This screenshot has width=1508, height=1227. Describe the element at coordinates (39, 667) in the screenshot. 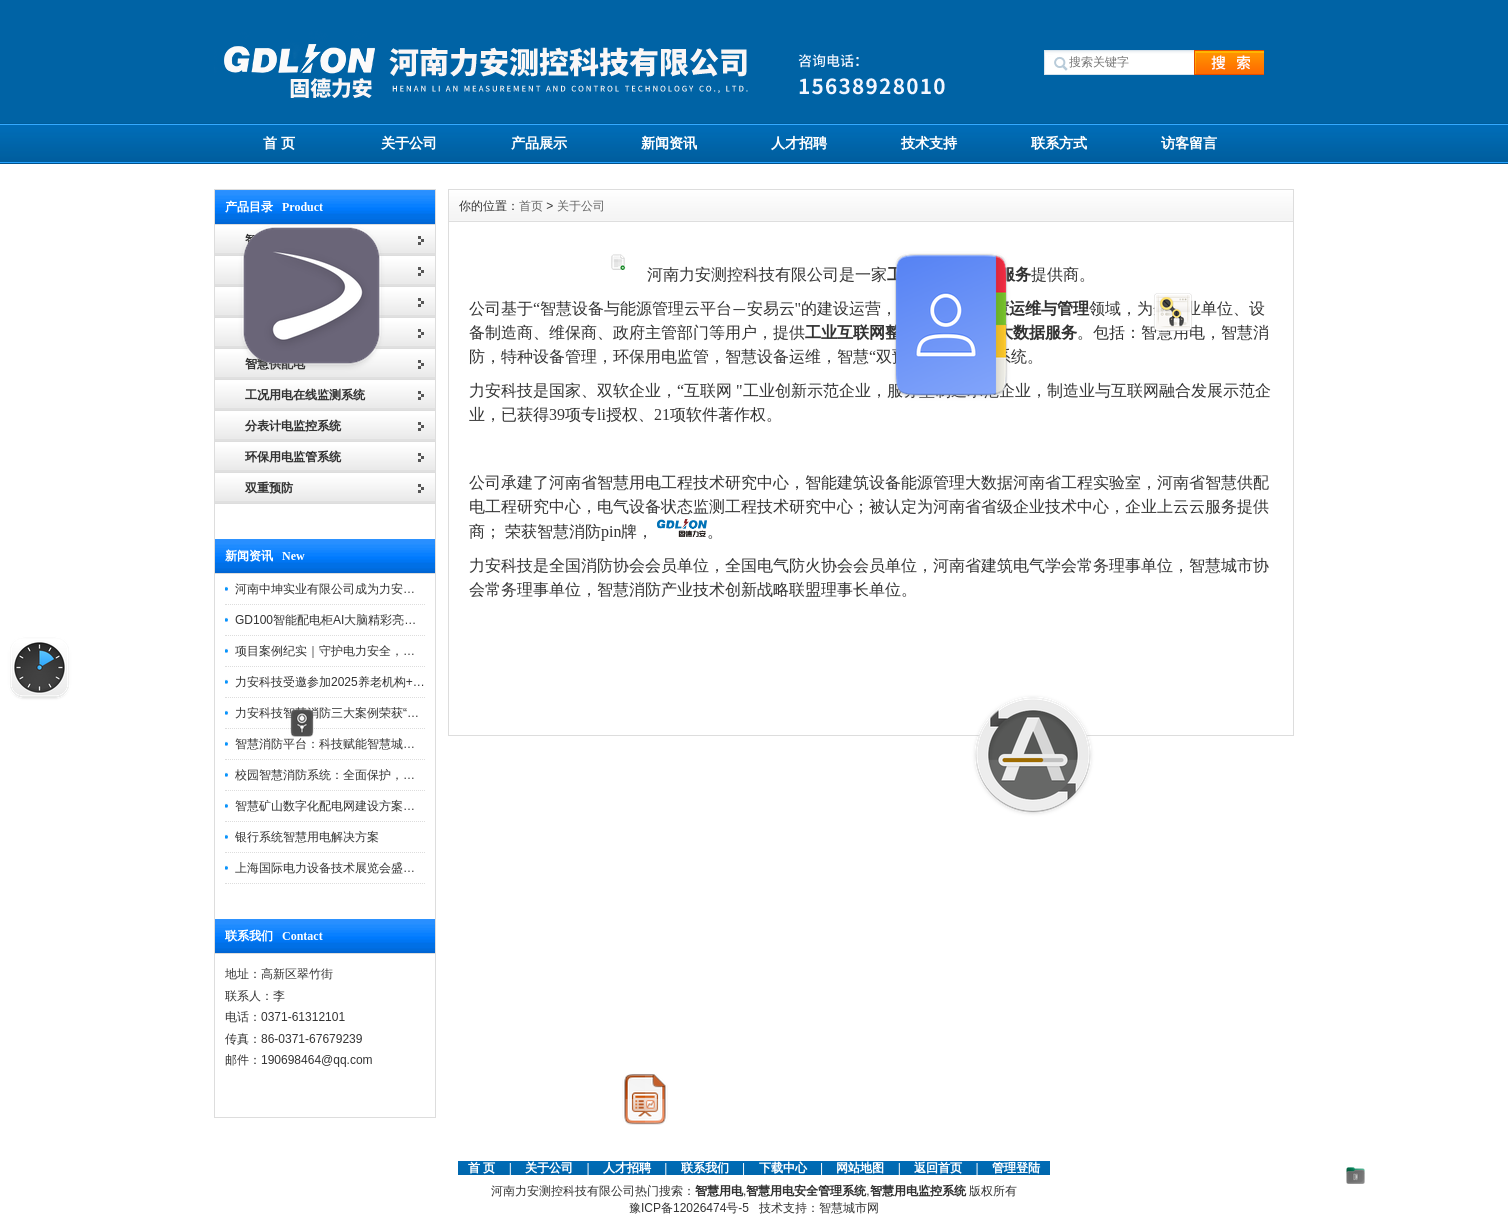

I see `open safe eyes app for screen break reminders` at that location.